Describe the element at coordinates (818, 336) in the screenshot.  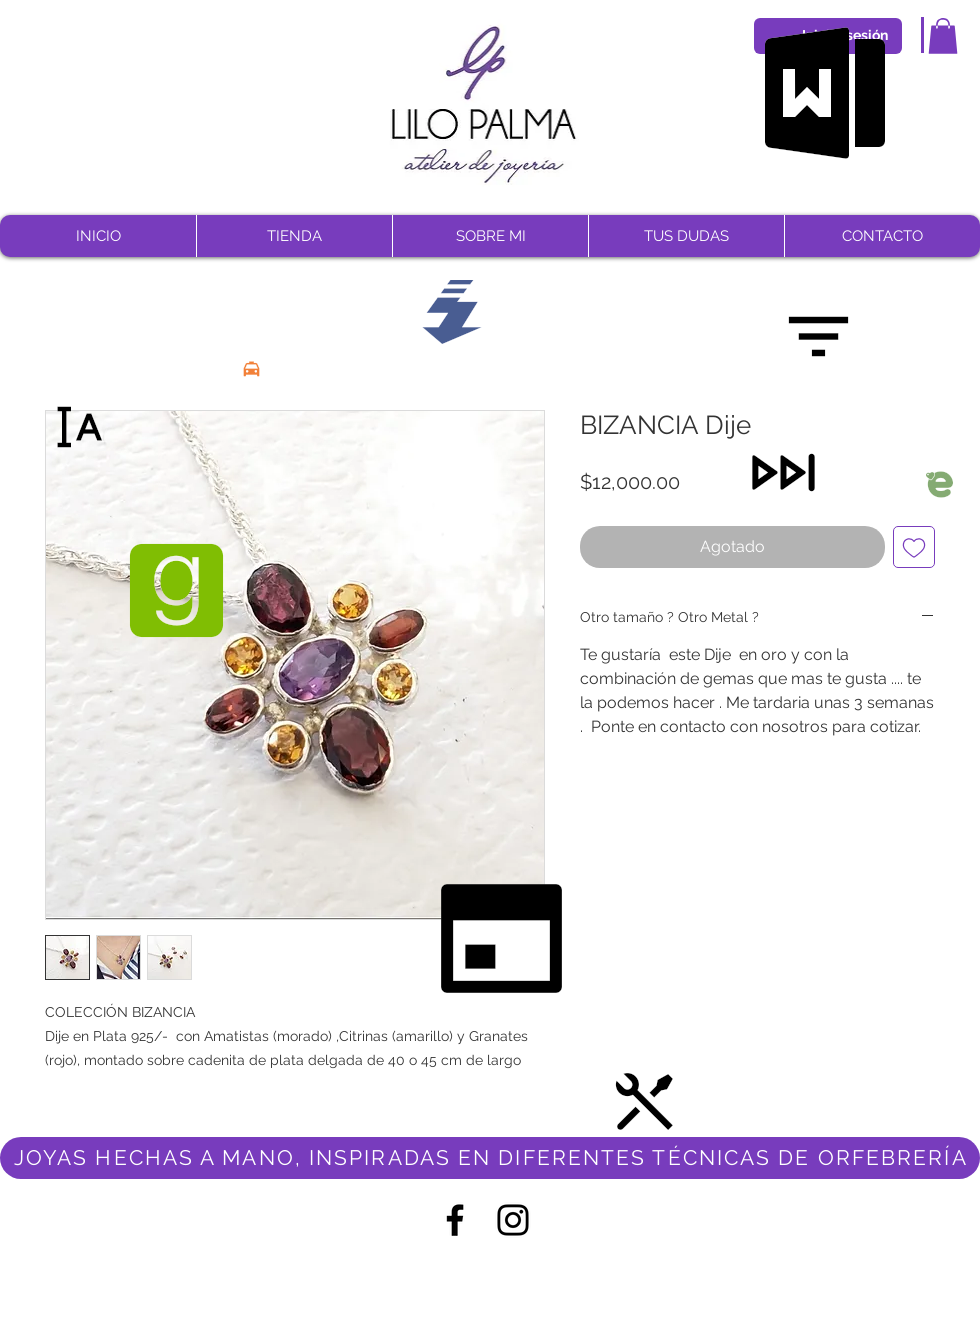
I see `filter or sort list items` at that location.